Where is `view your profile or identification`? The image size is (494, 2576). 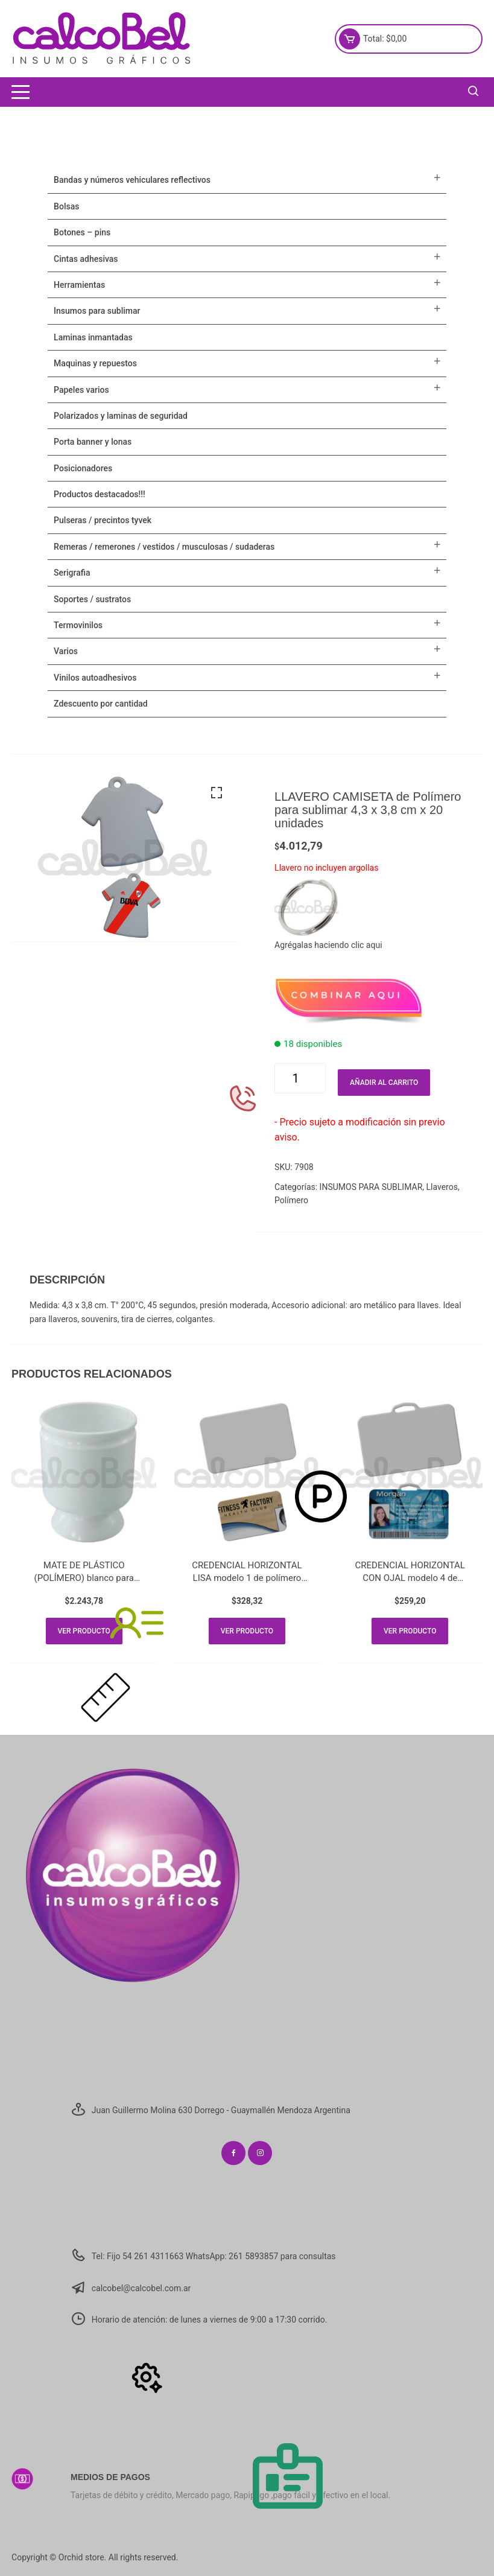
view your profile or identification is located at coordinates (288, 2478).